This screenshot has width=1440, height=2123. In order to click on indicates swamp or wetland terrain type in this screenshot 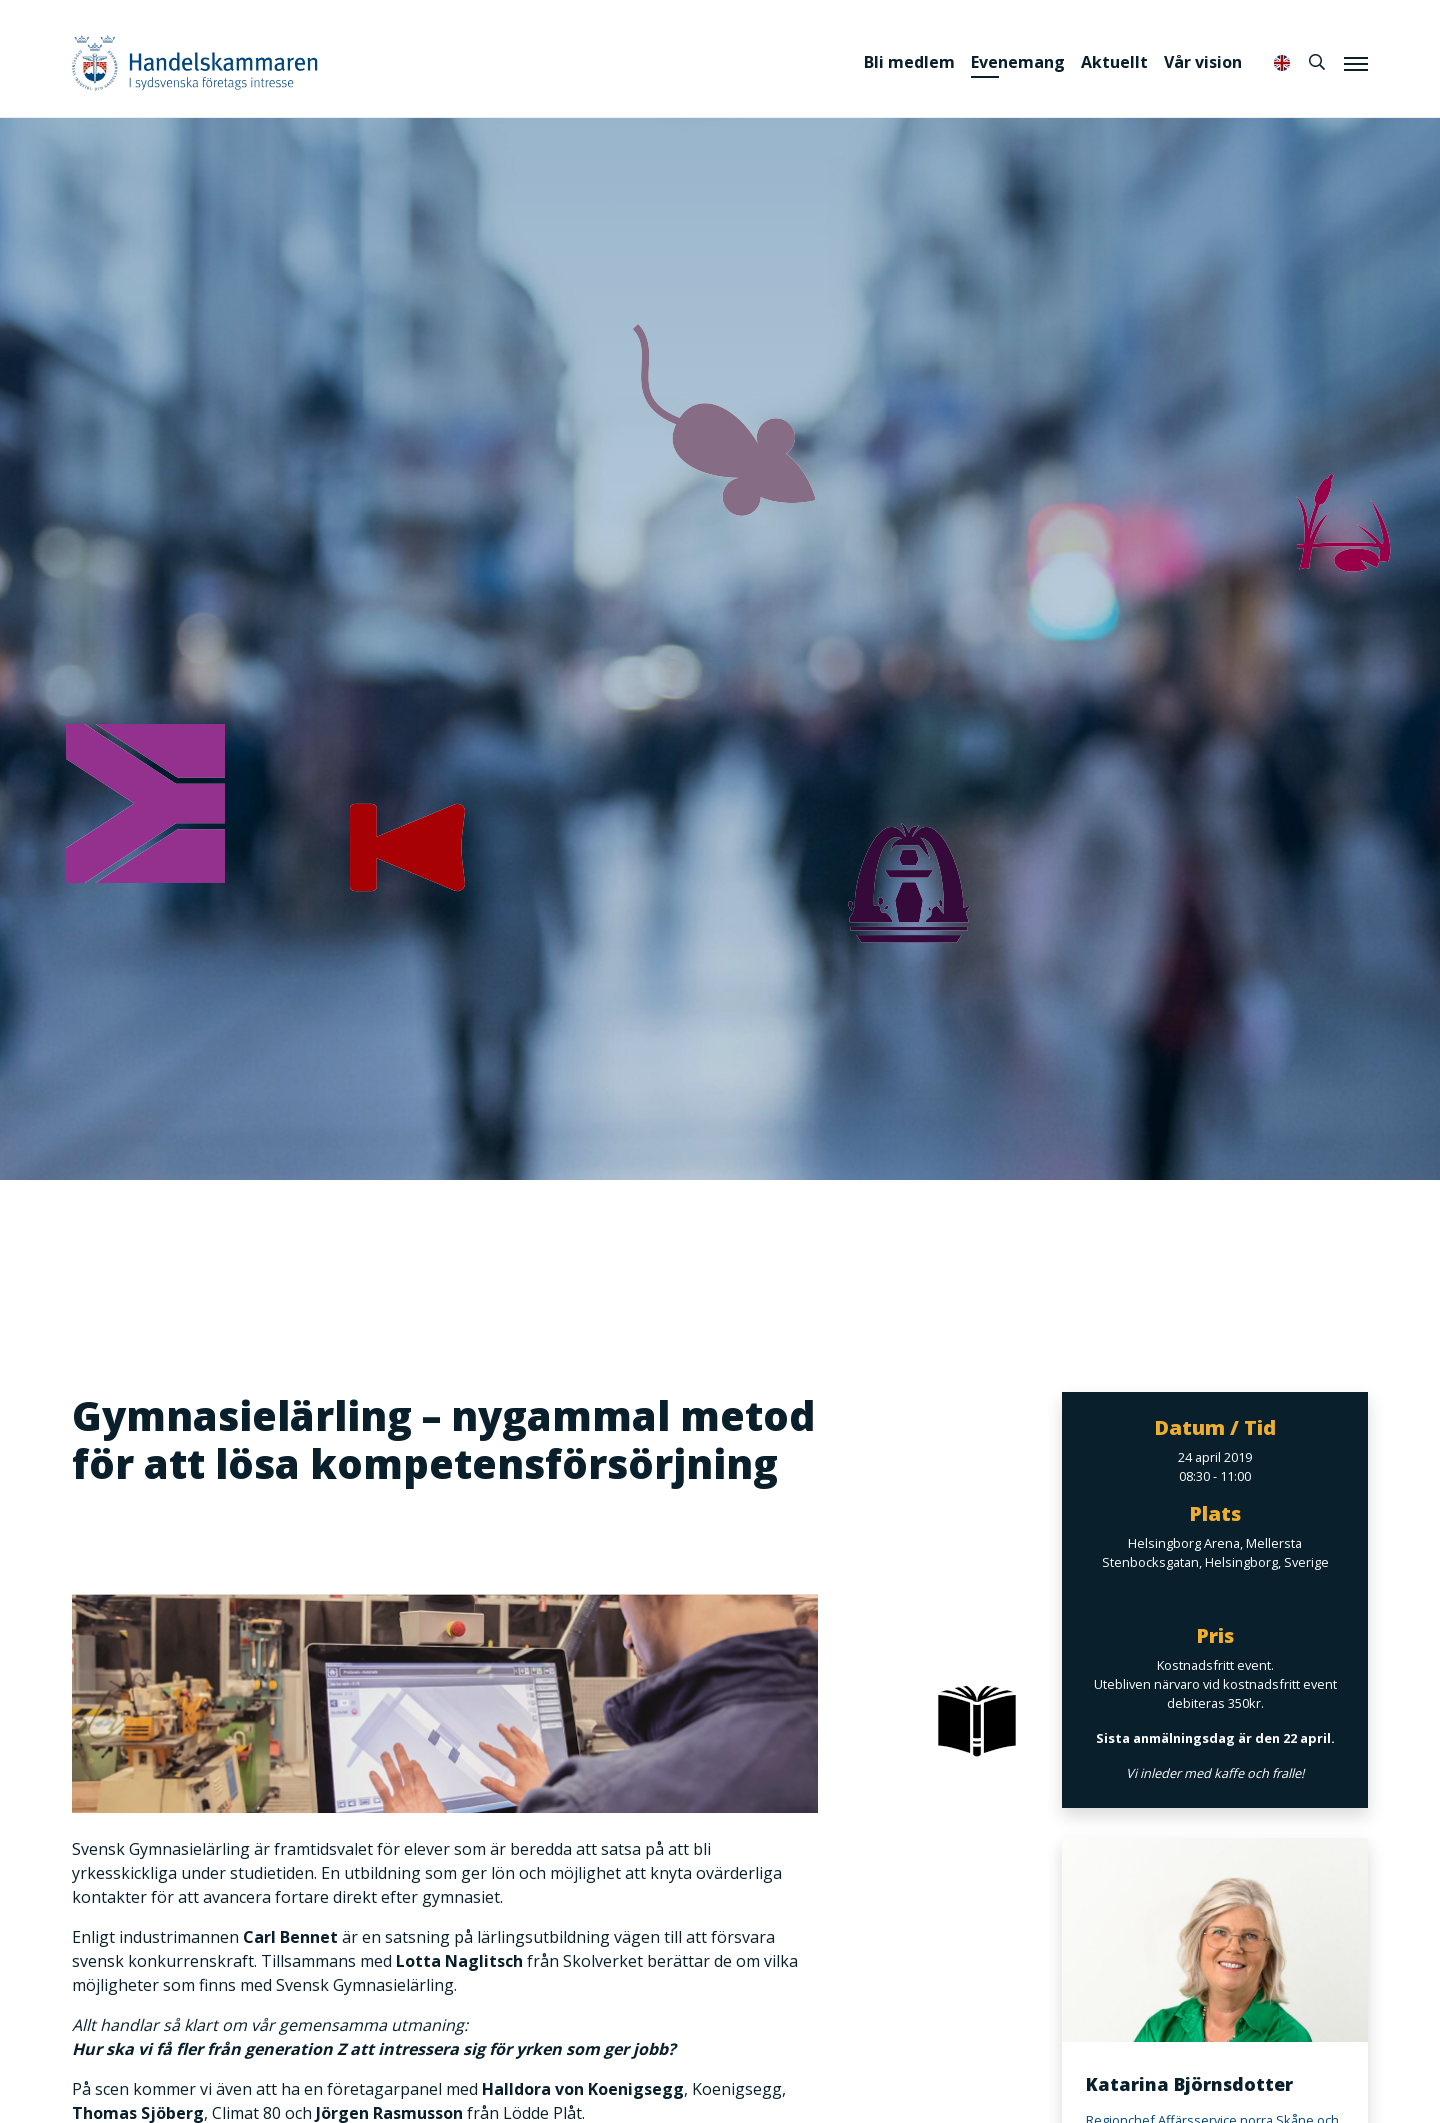, I will do `click(1343, 522)`.